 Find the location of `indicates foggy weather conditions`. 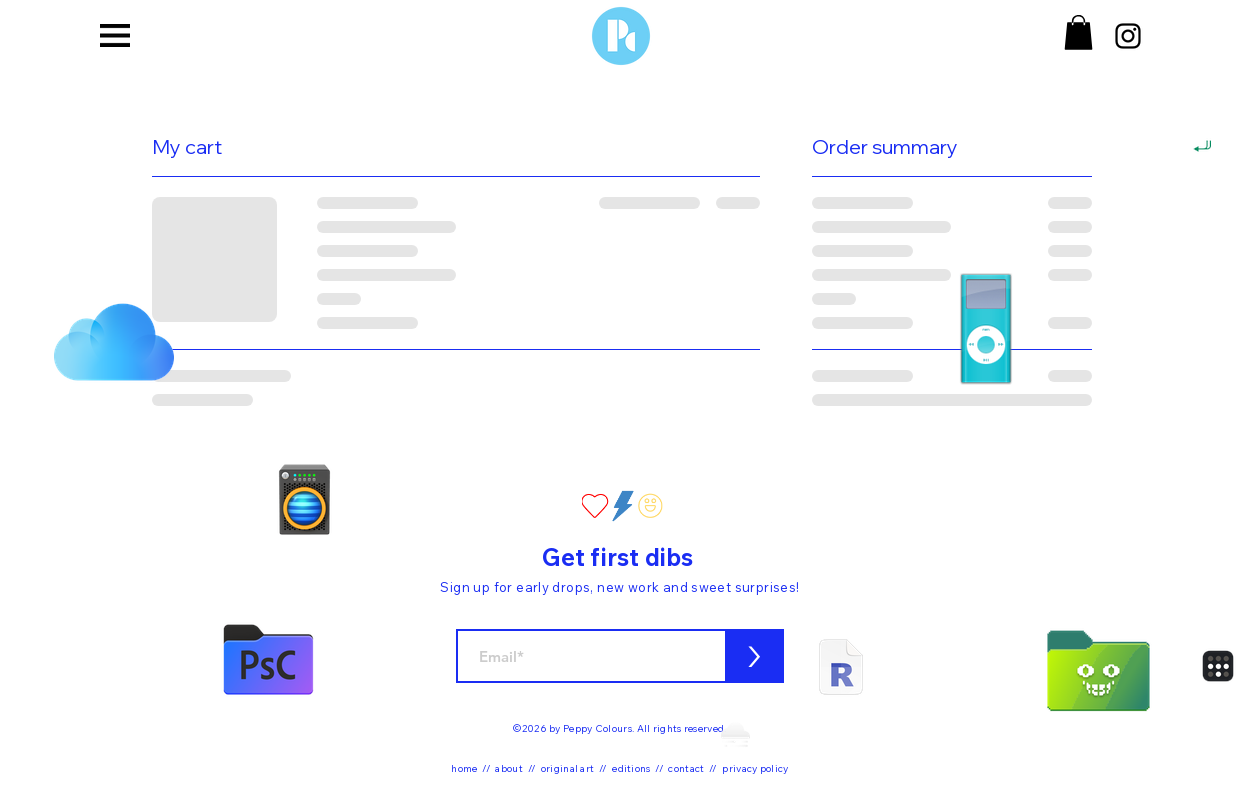

indicates foggy weather conditions is located at coordinates (735, 734).